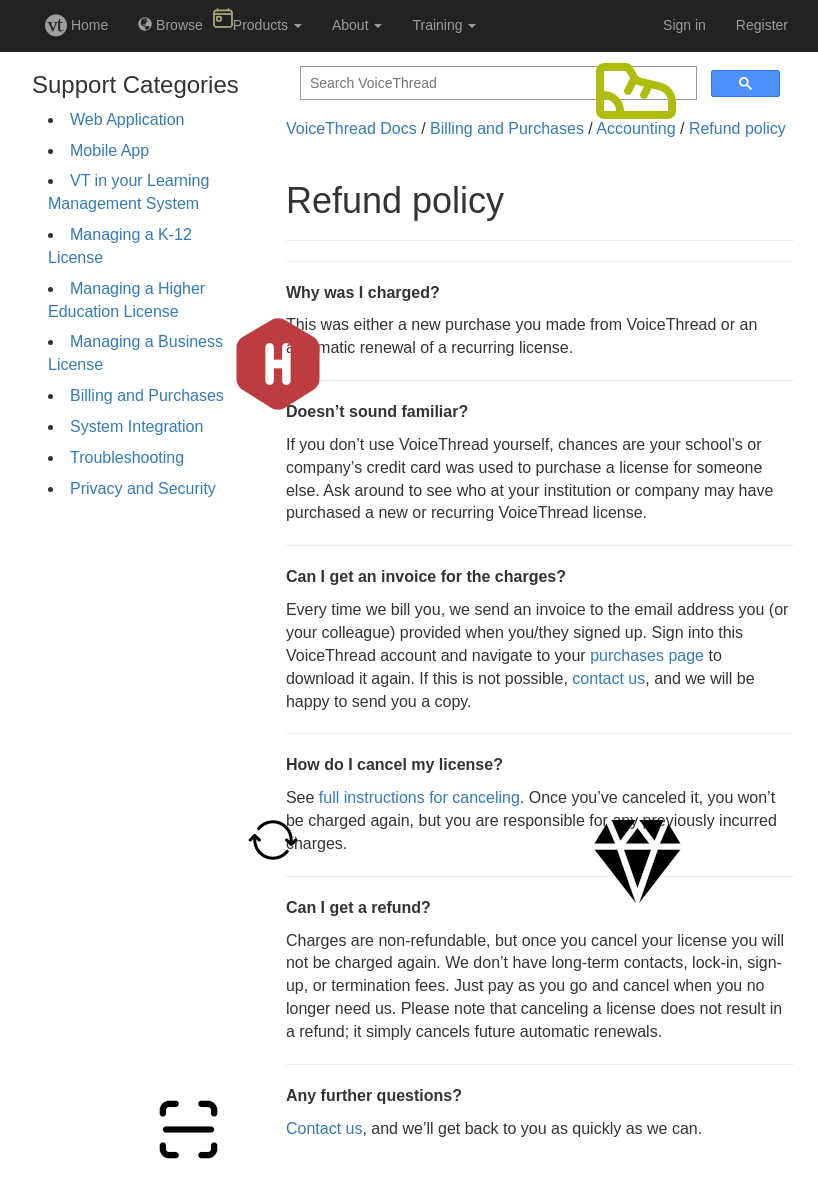 The height and width of the screenshot is (1183, 818). Describe the element at coordinates (637, 861) in the screenshot. I see `indicates premium or pro membership status` at that location.